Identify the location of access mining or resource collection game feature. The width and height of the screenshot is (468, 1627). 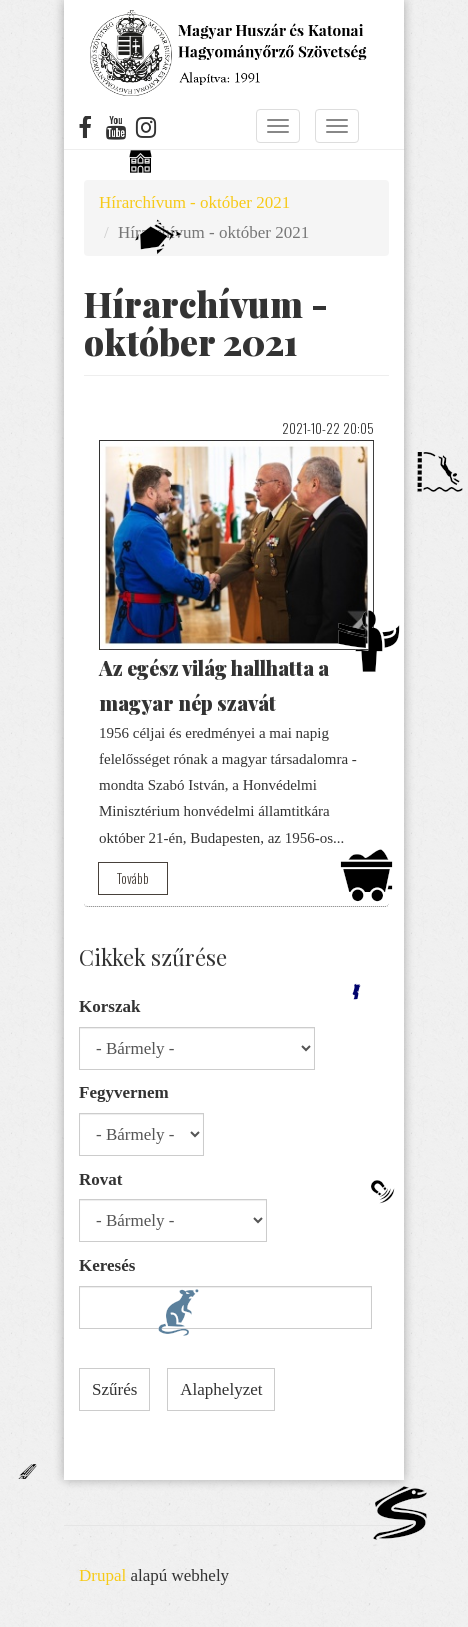
(367, 873).